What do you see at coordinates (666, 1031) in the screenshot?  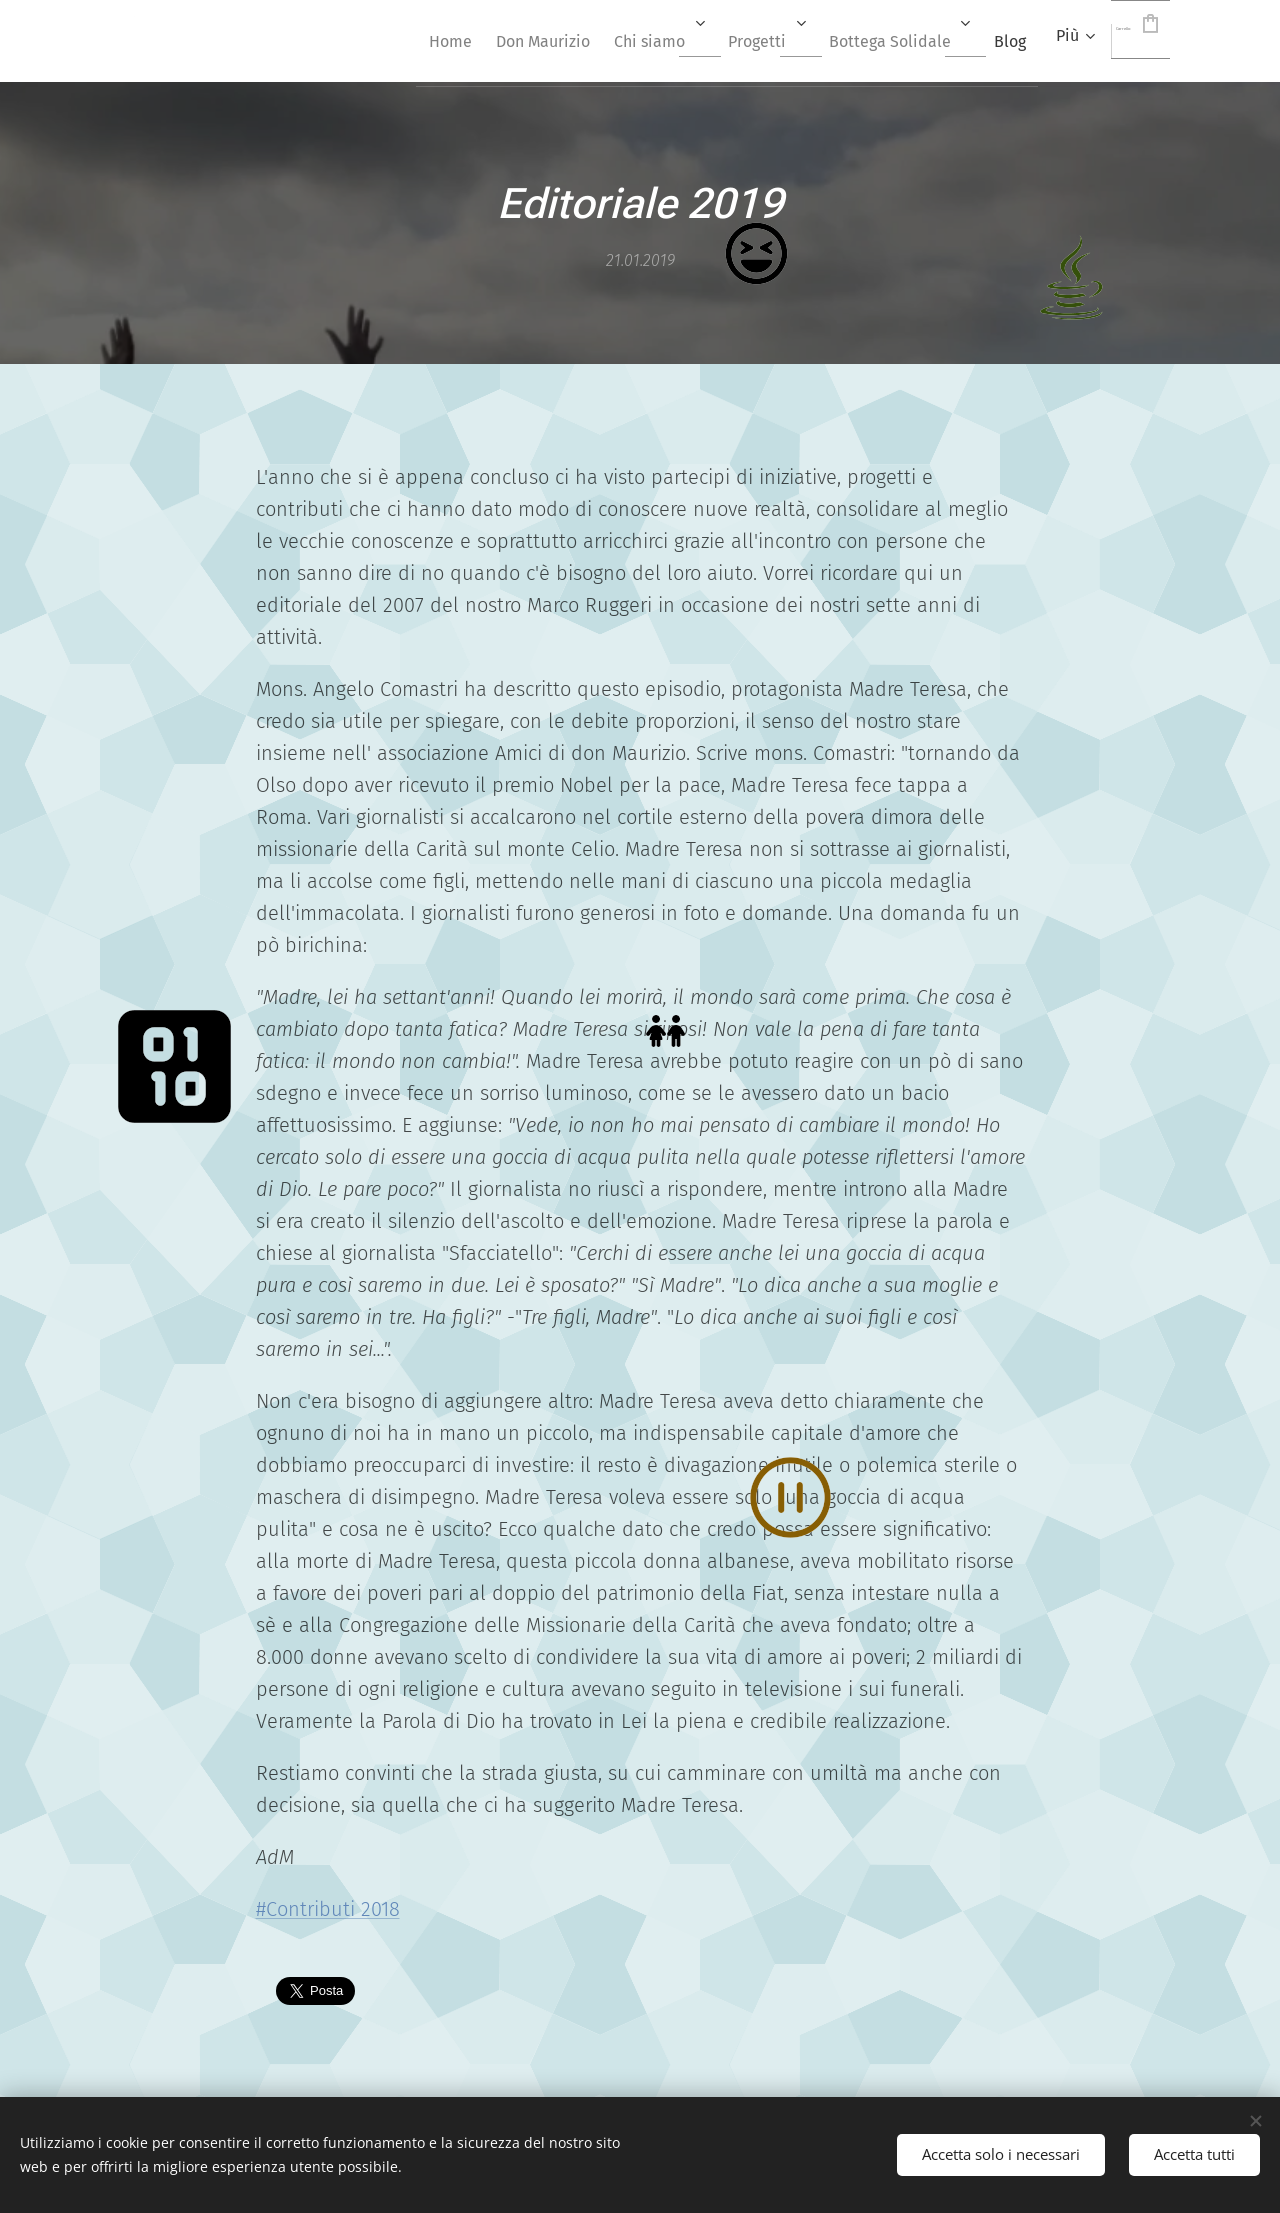 I see `indicates child-friendly or family content` at bounding box center [666, 1031].